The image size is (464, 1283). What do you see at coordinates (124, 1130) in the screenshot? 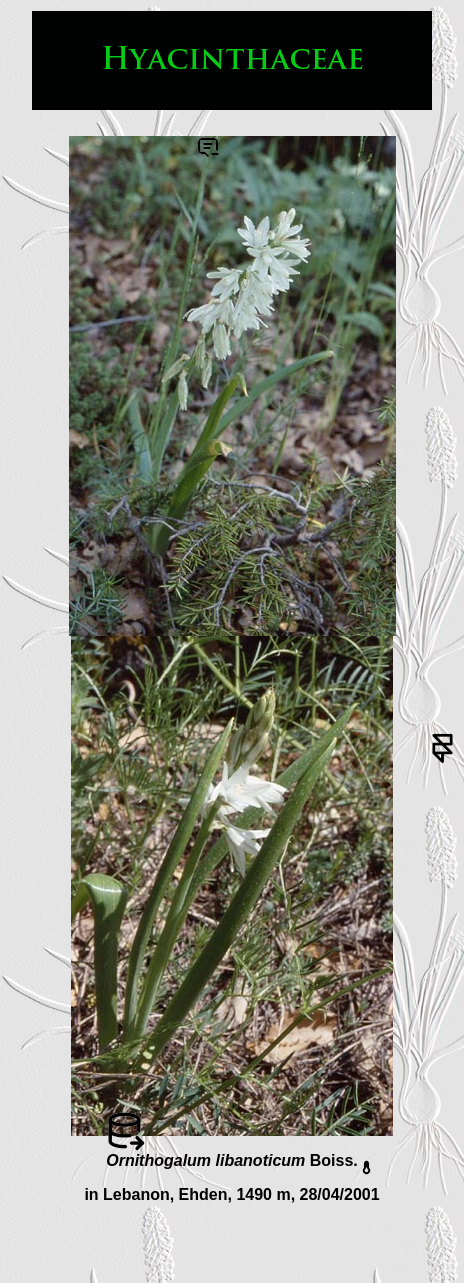
I see `export data from database` at bounding box center [124, 1130].